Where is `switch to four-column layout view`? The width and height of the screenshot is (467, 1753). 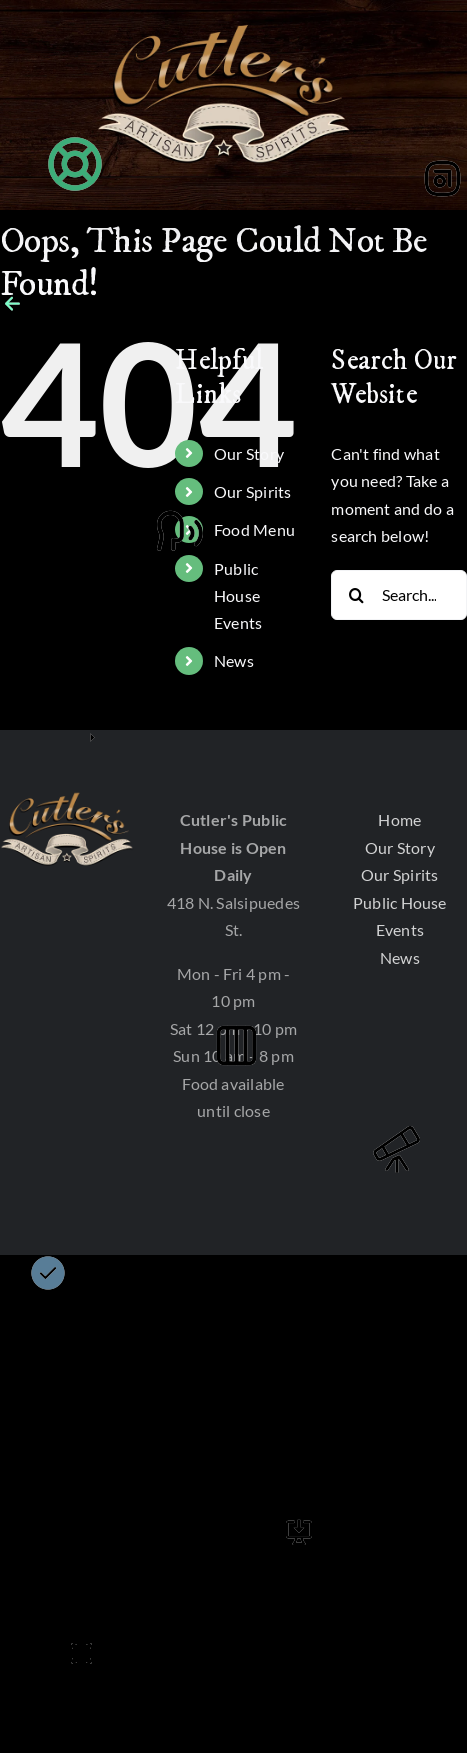 switch to four-column layout view is located at coordinates (236, 1045).